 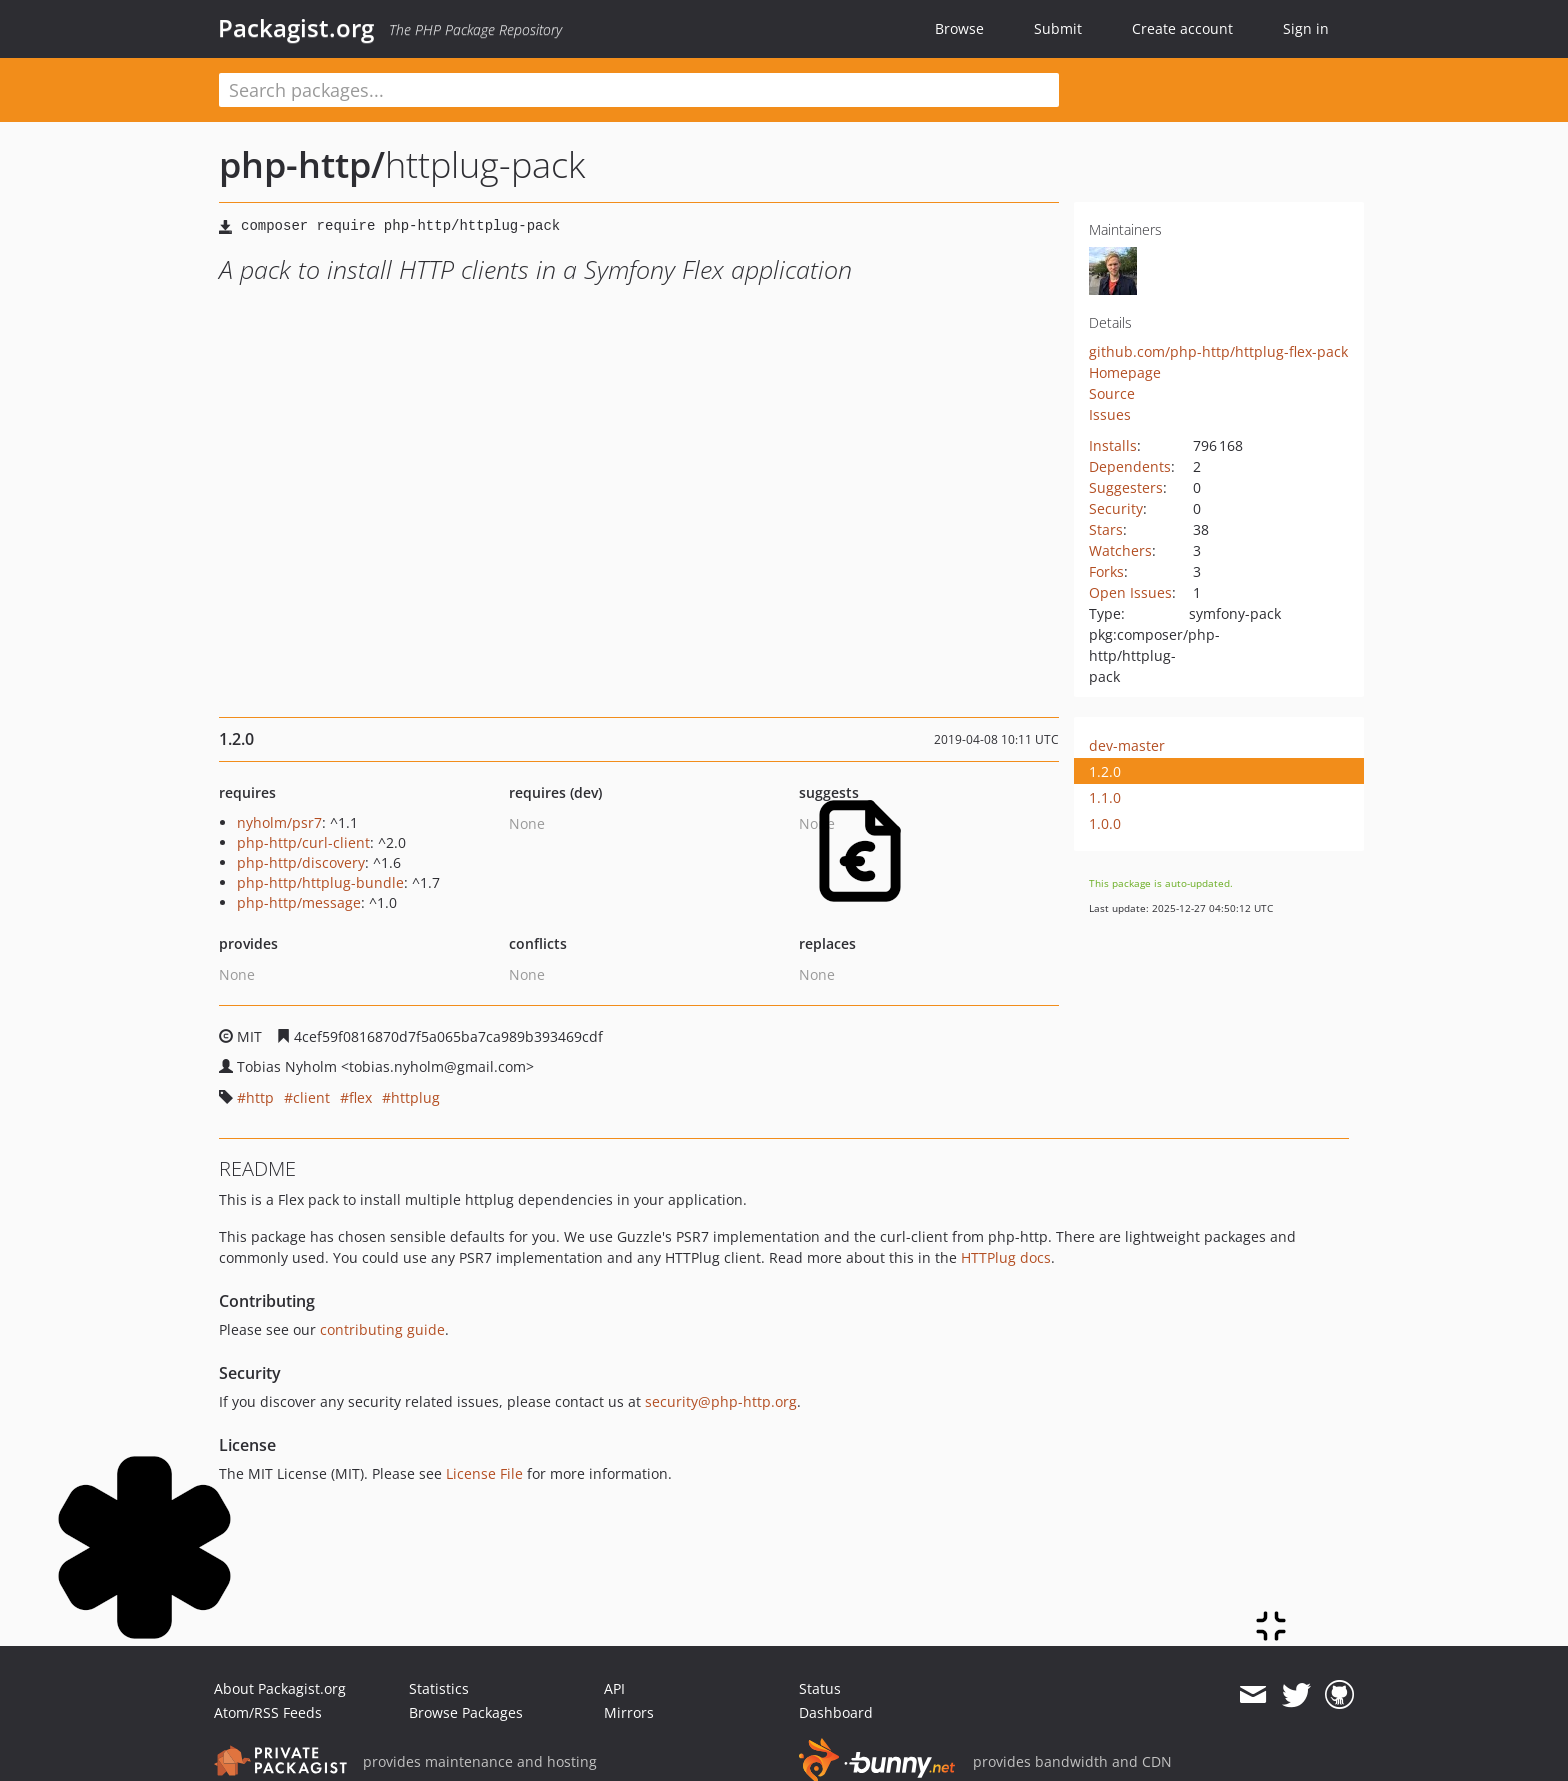 I want to click on access health or medical services, so click(x=144, y=1547).